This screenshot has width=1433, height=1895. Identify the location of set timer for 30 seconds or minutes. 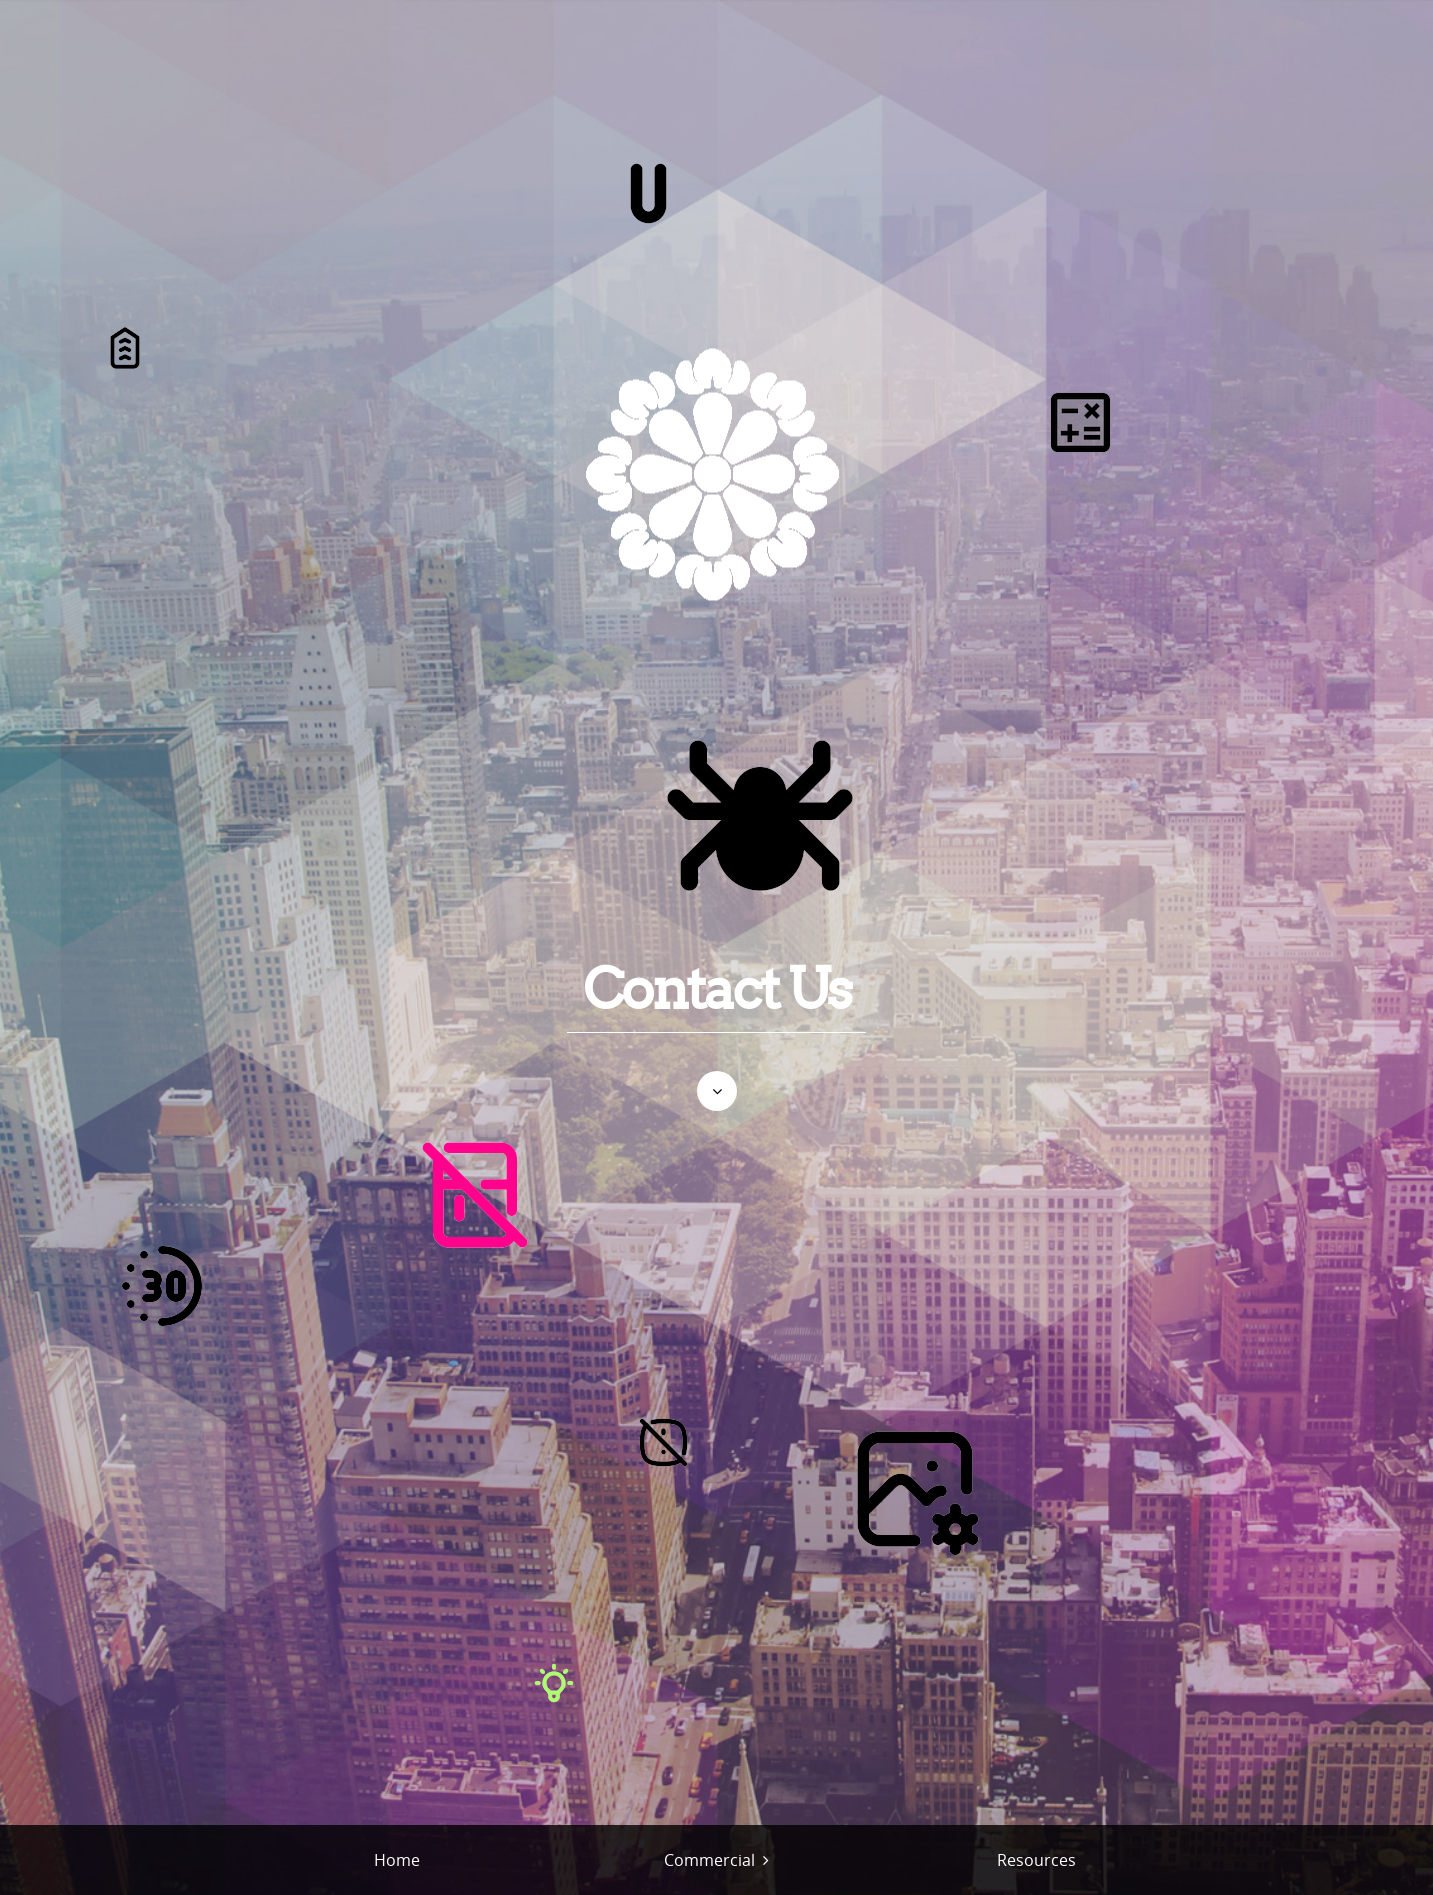
(162, 1286).